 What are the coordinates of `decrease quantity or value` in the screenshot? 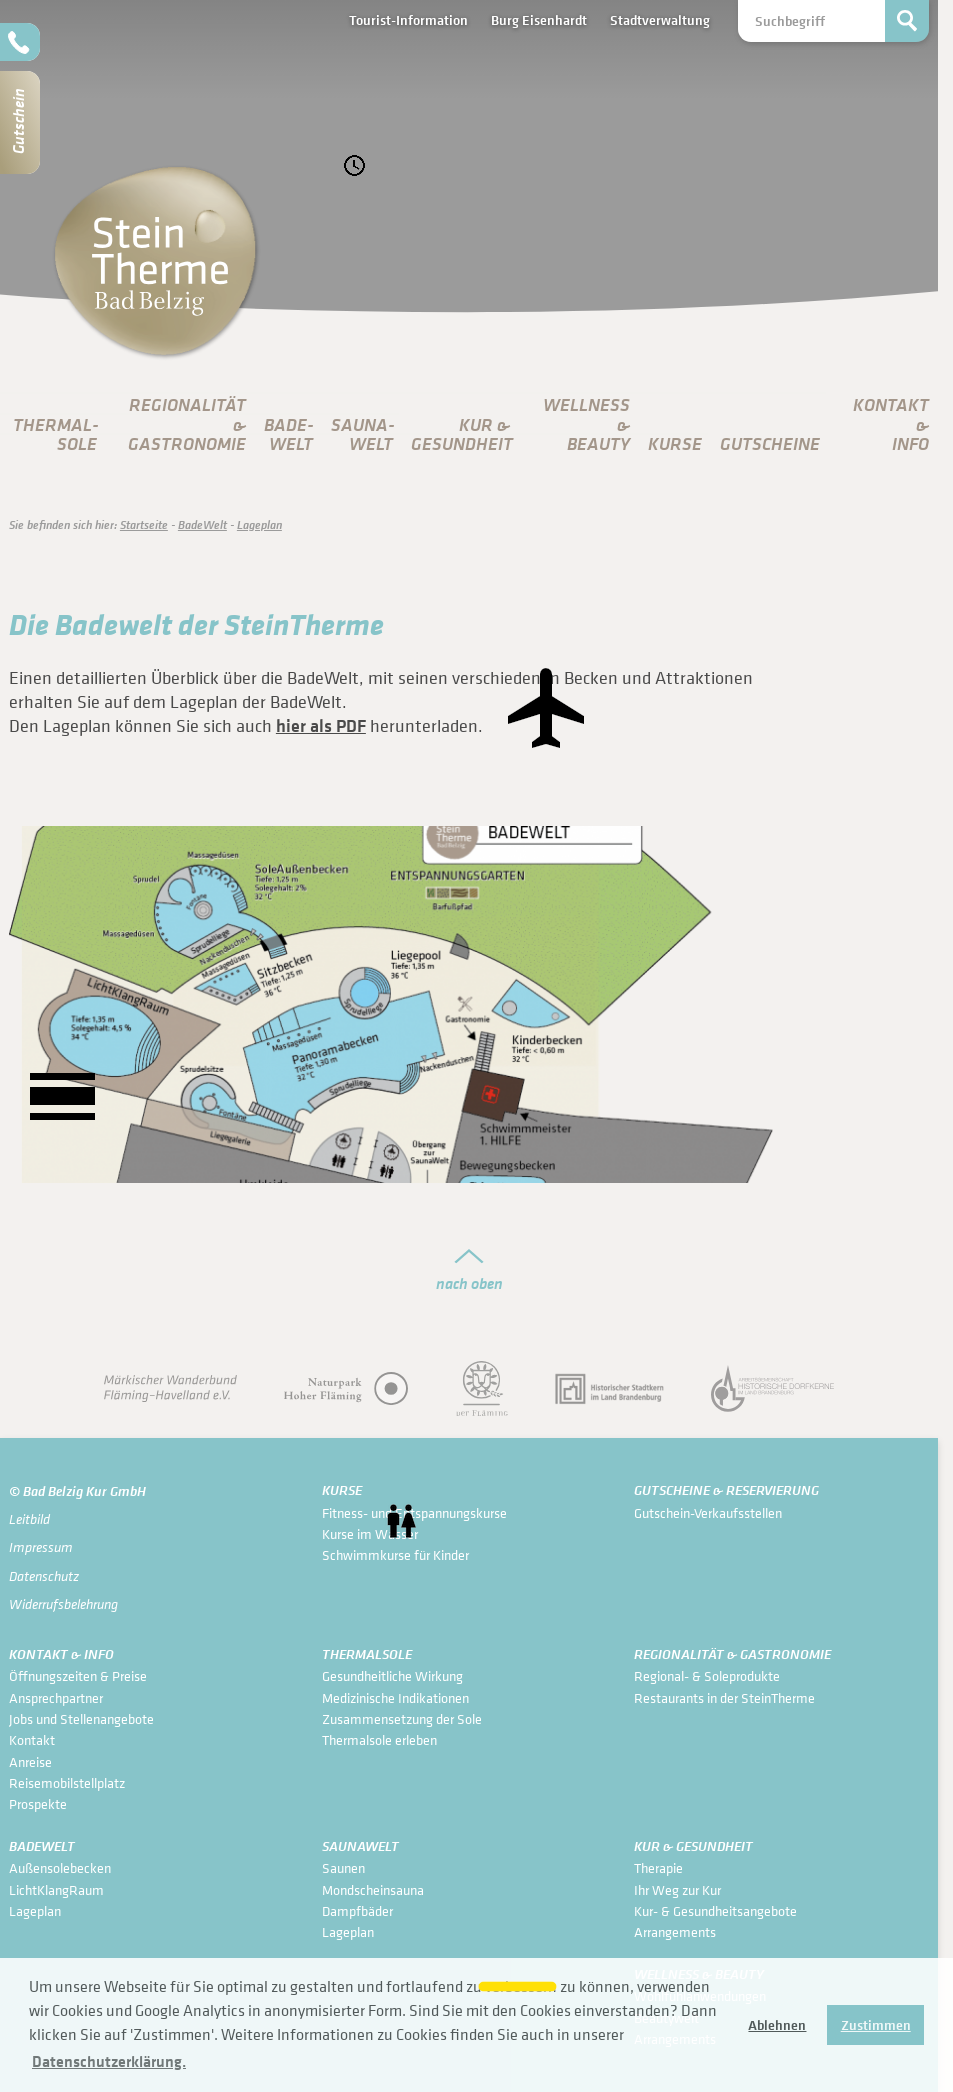 It's located at (517, 1986).